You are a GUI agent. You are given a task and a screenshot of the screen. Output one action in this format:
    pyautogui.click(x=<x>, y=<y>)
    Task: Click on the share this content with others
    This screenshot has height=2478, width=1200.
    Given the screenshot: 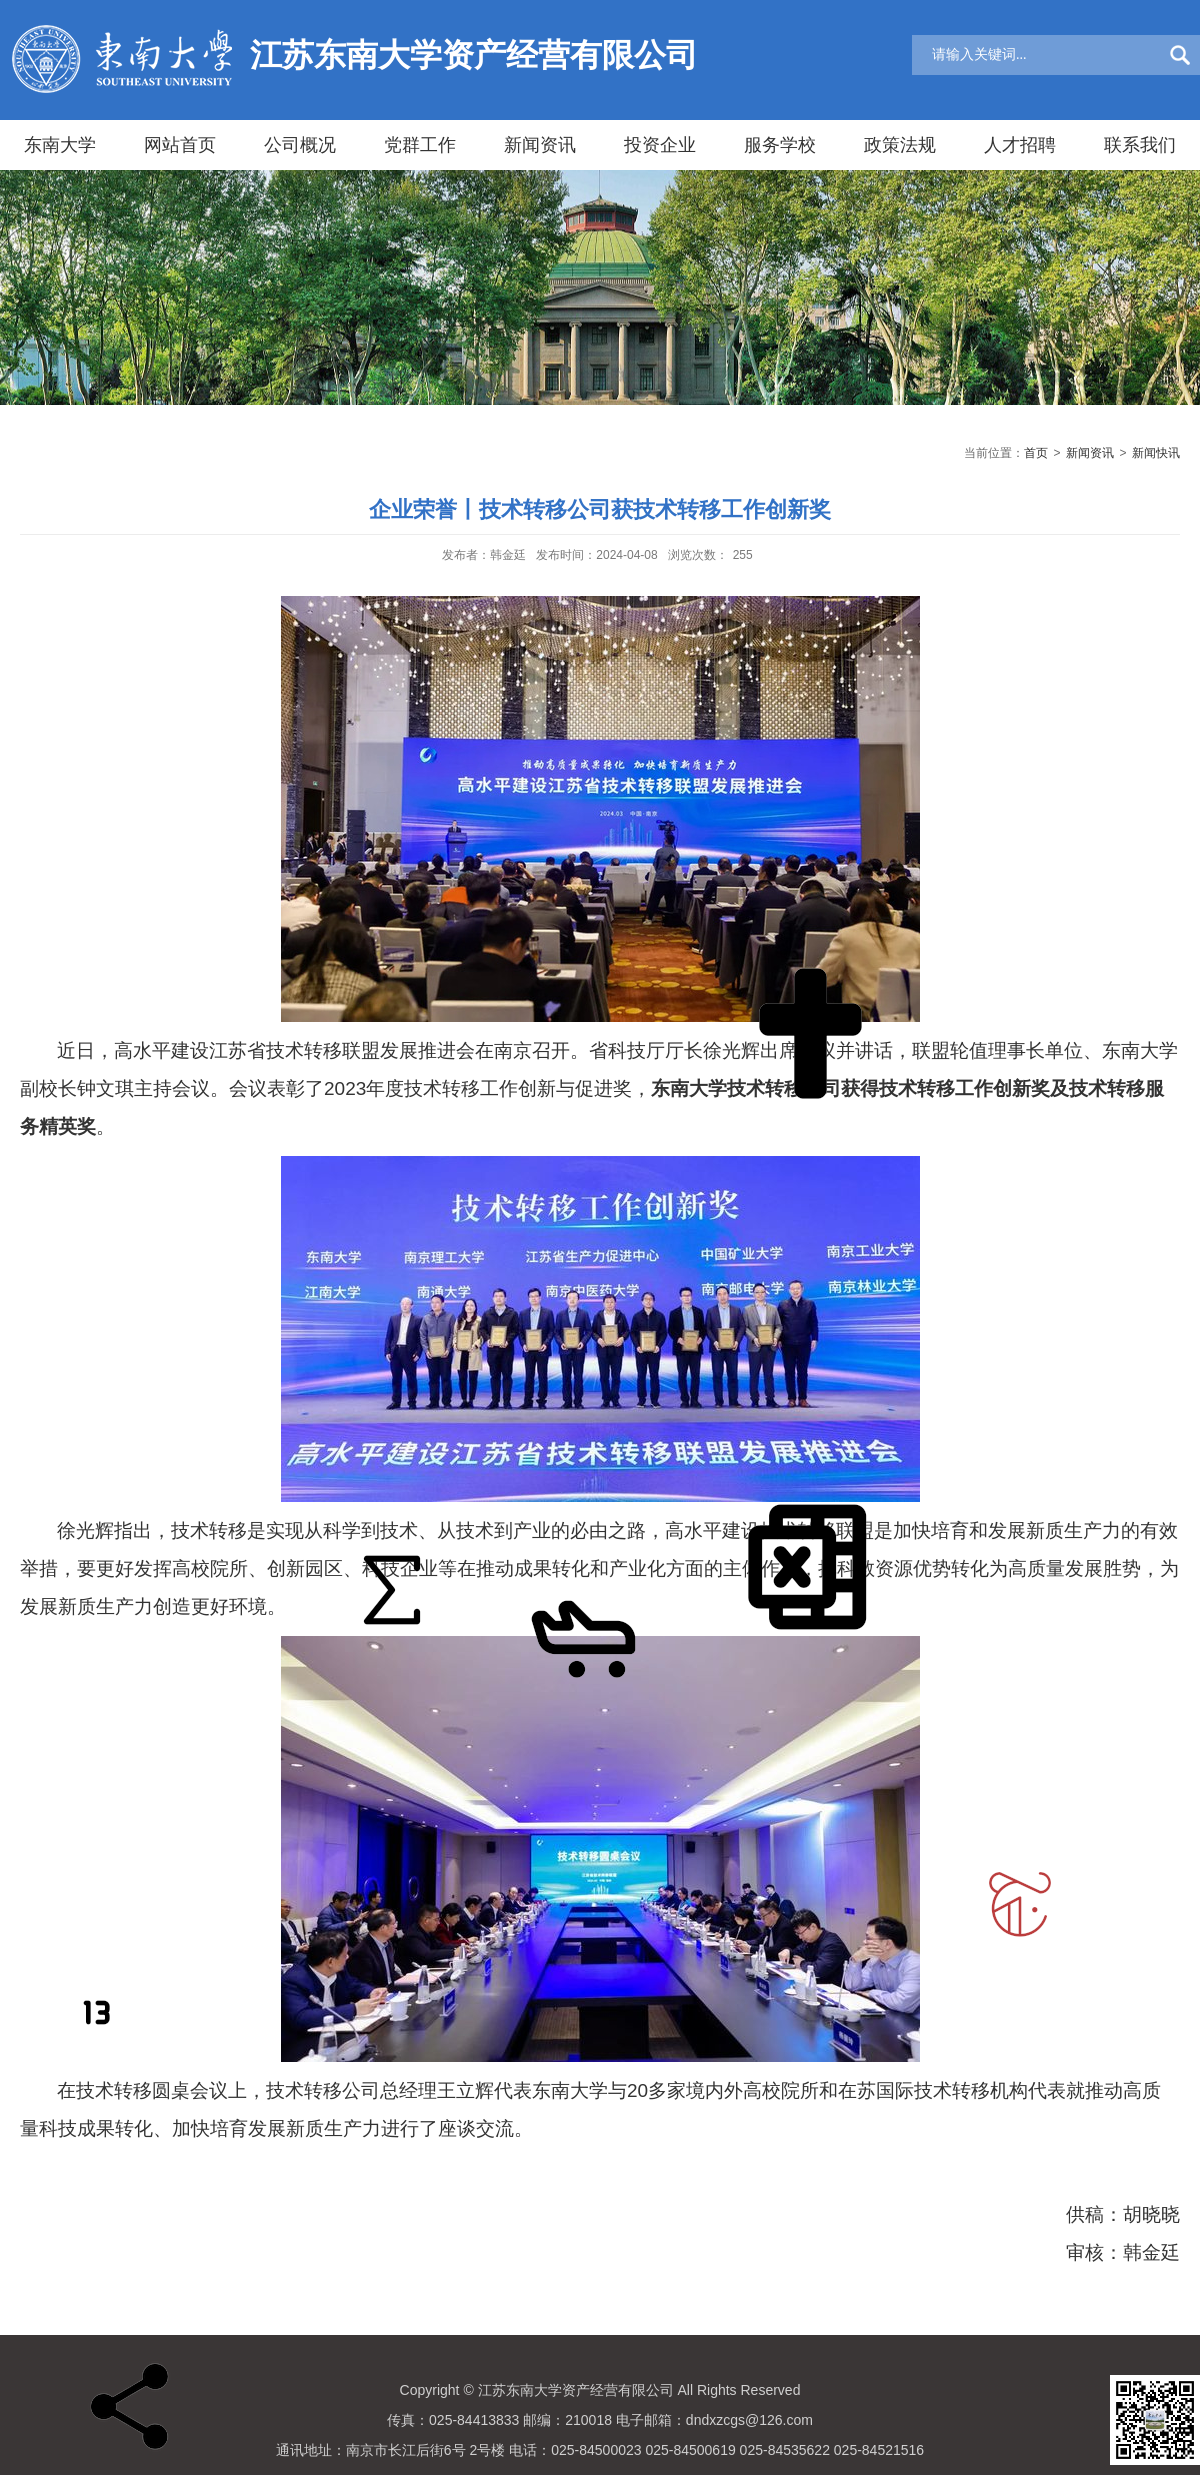 What is the action you would take?
    pyautogui.click(x=129, y=2406)
    